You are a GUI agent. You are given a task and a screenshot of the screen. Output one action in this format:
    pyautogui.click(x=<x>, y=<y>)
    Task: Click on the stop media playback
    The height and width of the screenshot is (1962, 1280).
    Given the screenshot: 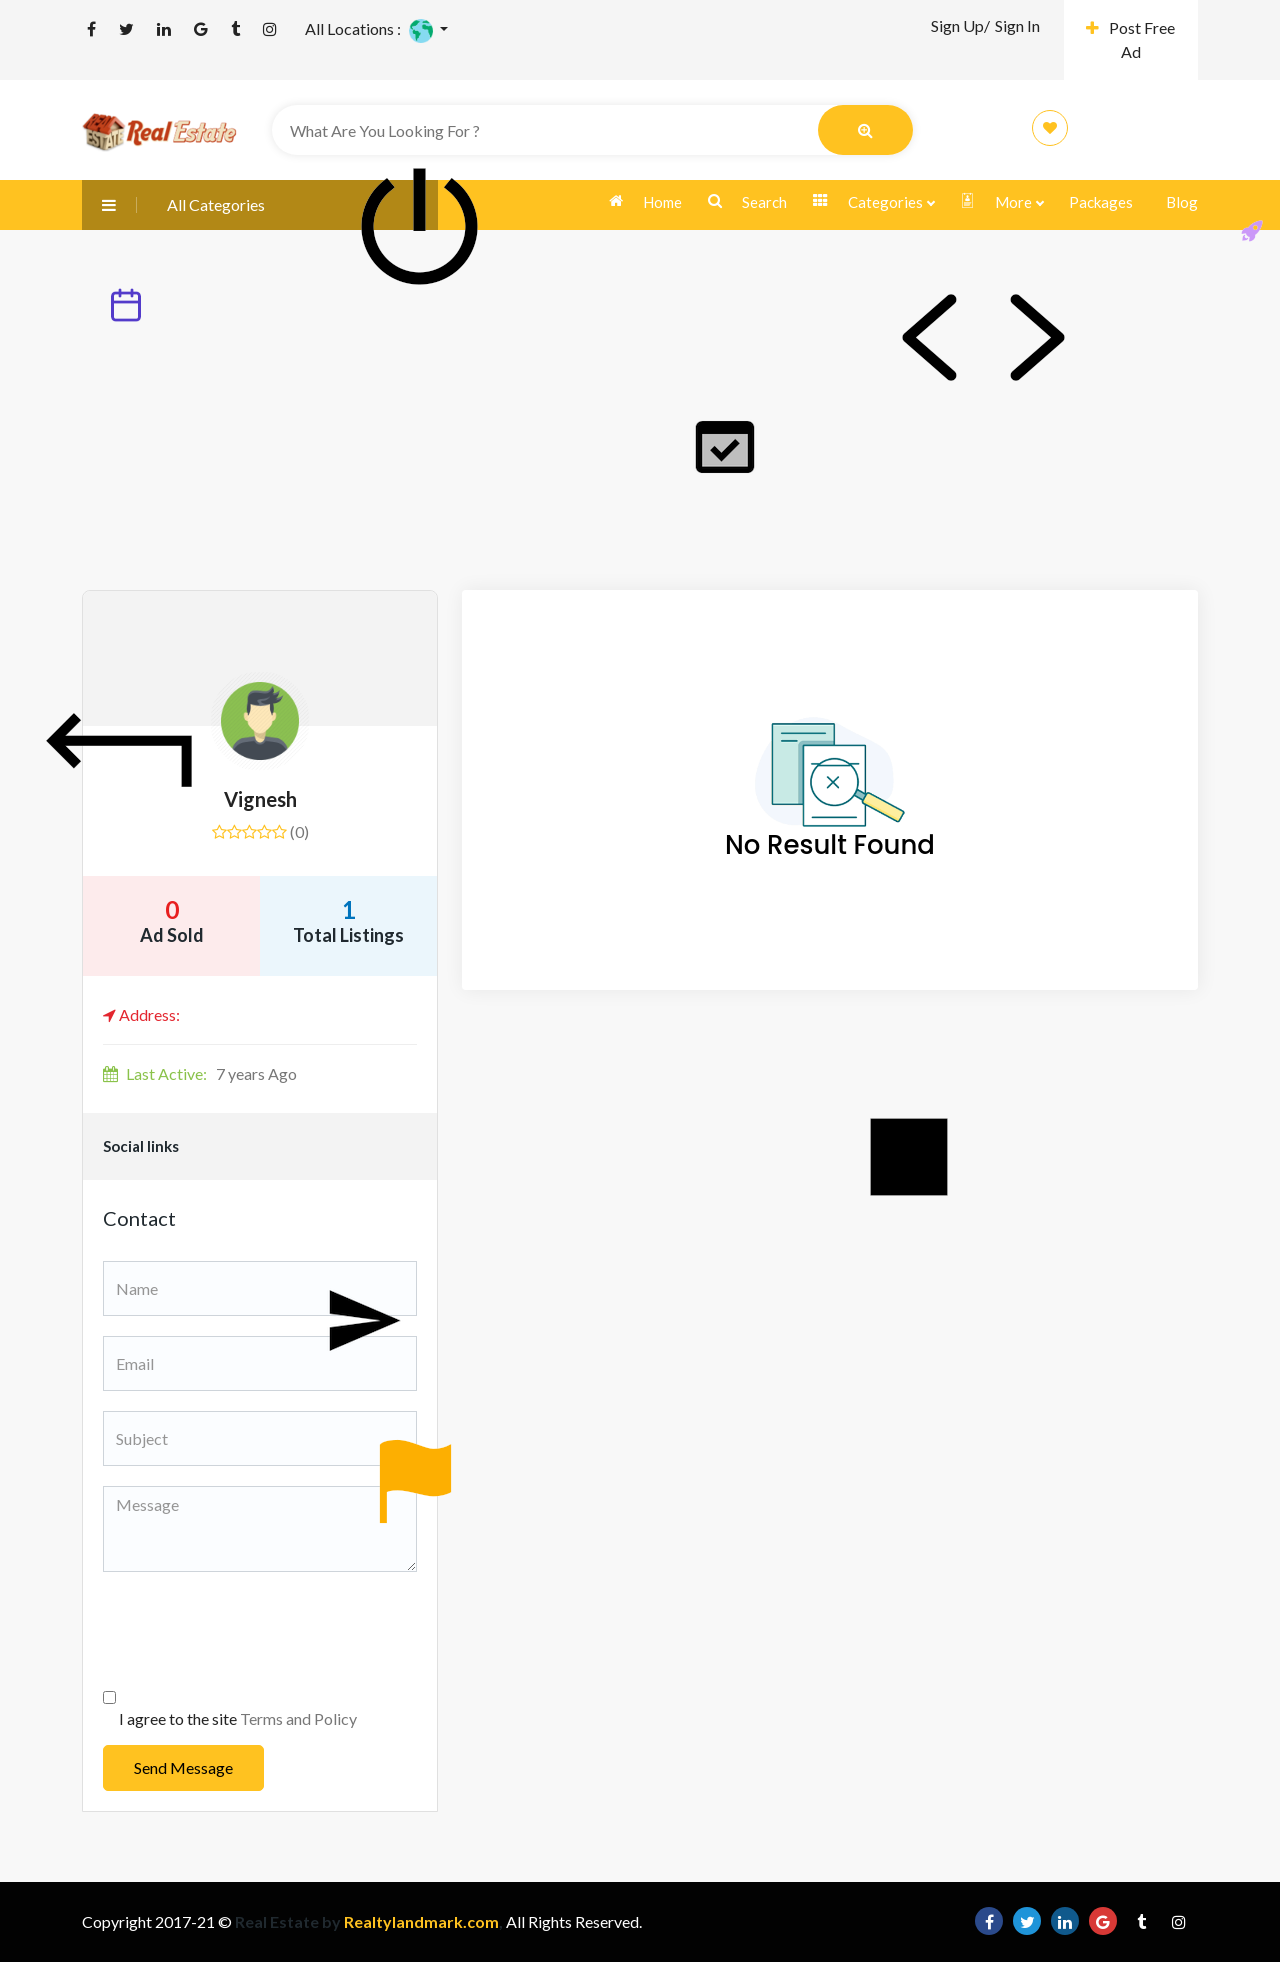 What is the action you would take?
    pyautogui.click(x=909, y=1157)
    